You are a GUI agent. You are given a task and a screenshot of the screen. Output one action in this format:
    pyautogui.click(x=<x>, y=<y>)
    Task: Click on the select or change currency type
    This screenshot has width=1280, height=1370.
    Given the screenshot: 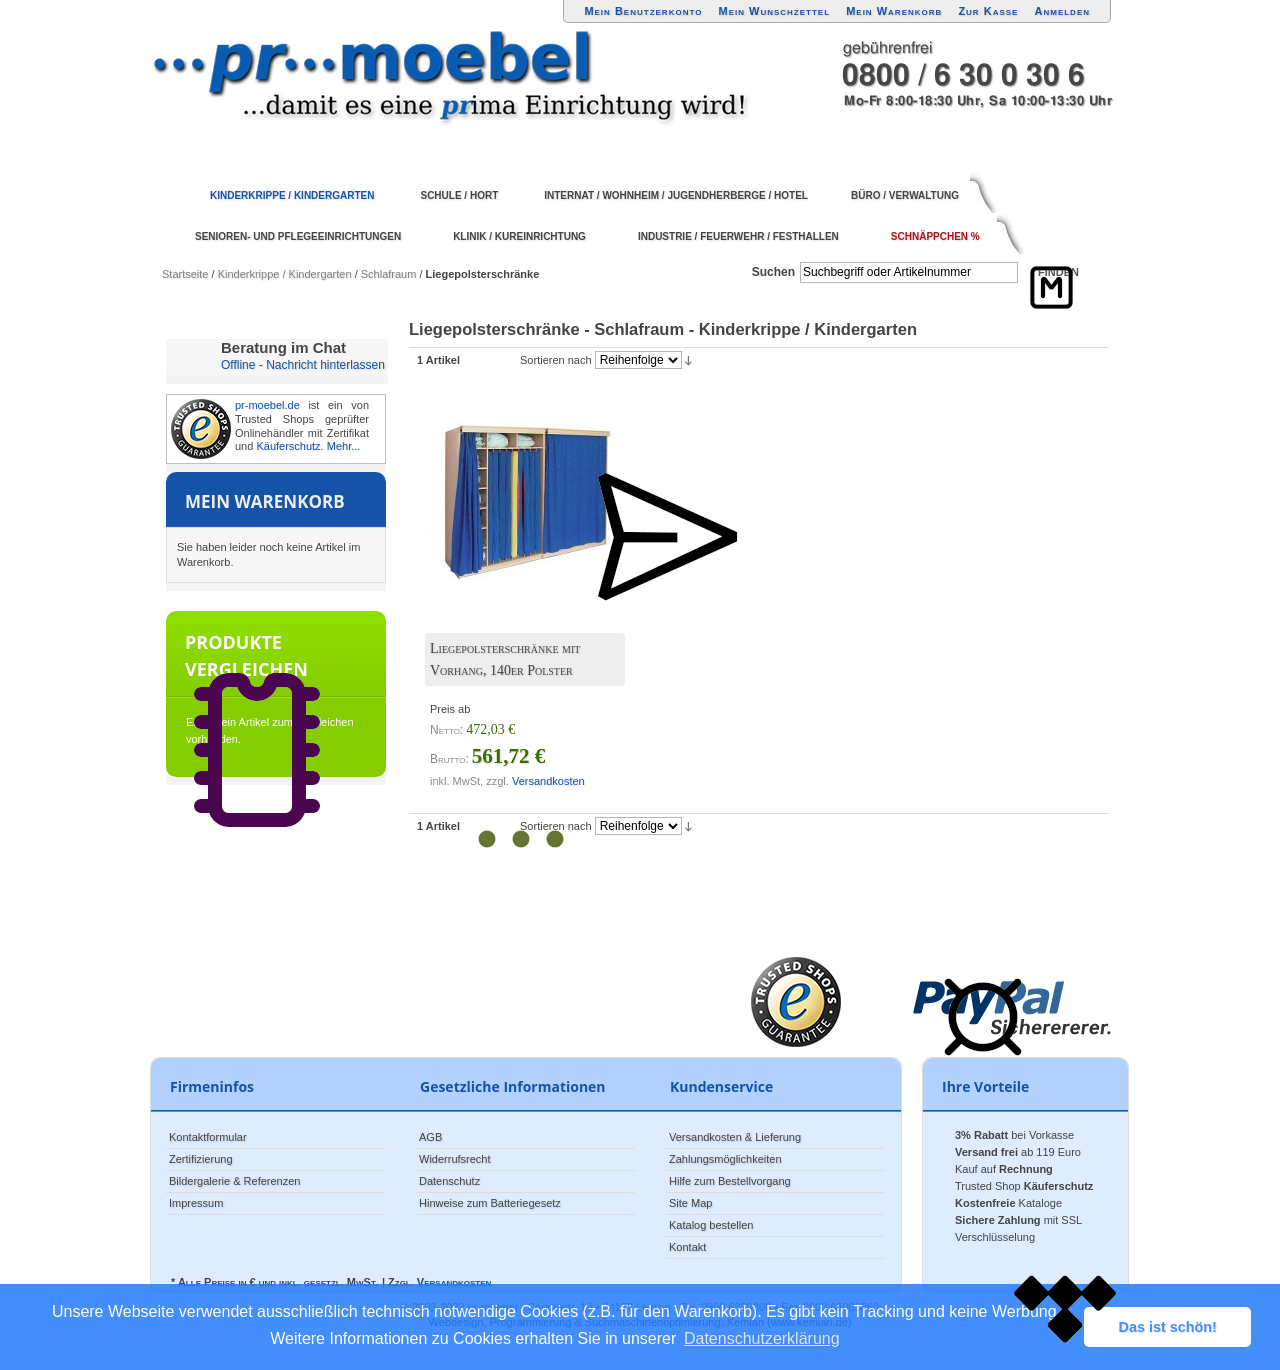 What is the action you would take?
    pyautogui.click(x=983, y=1017)
    